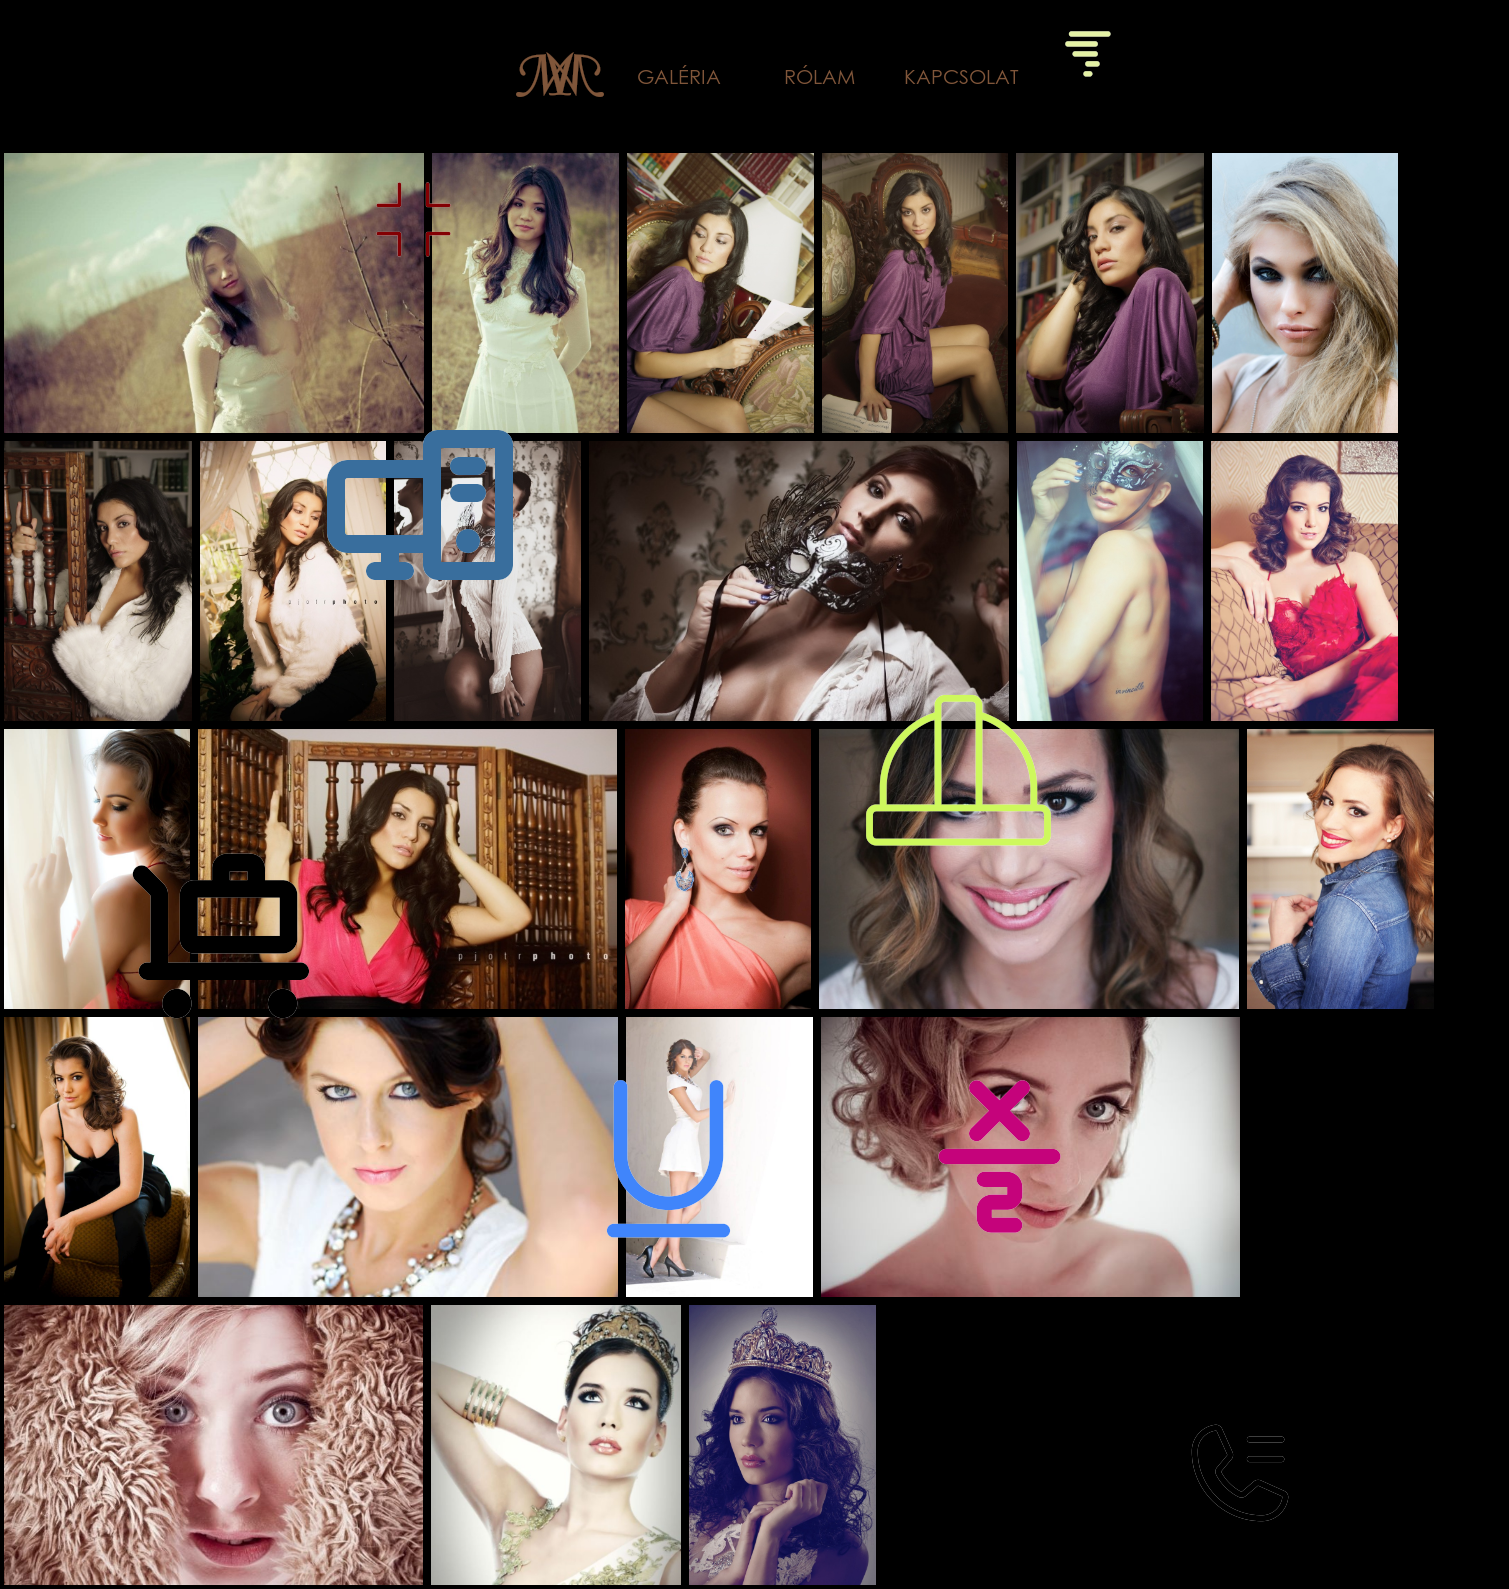 The width and height of the screenshot is (1509, 1589). What do you see at coordinates (668, 1148) in the screenshot?
I see `apply underline formatting to selected text` at bounding box center [668, 1148].